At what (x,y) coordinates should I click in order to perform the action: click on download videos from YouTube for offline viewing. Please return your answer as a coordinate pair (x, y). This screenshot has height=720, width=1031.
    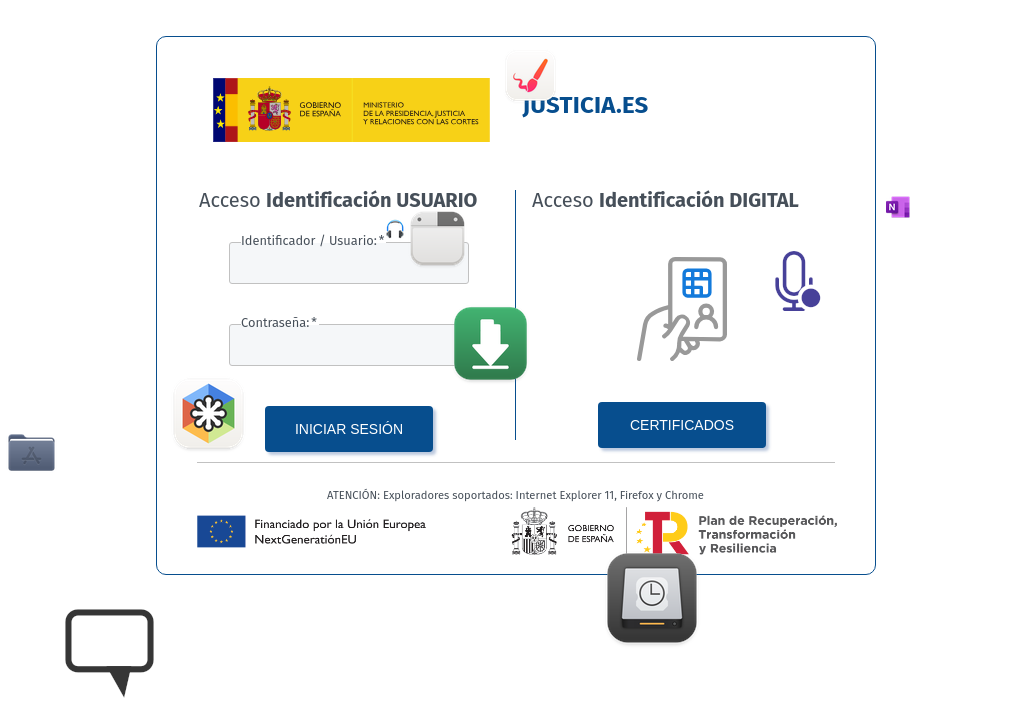
    Looking at the image, I should click on (490, 343).